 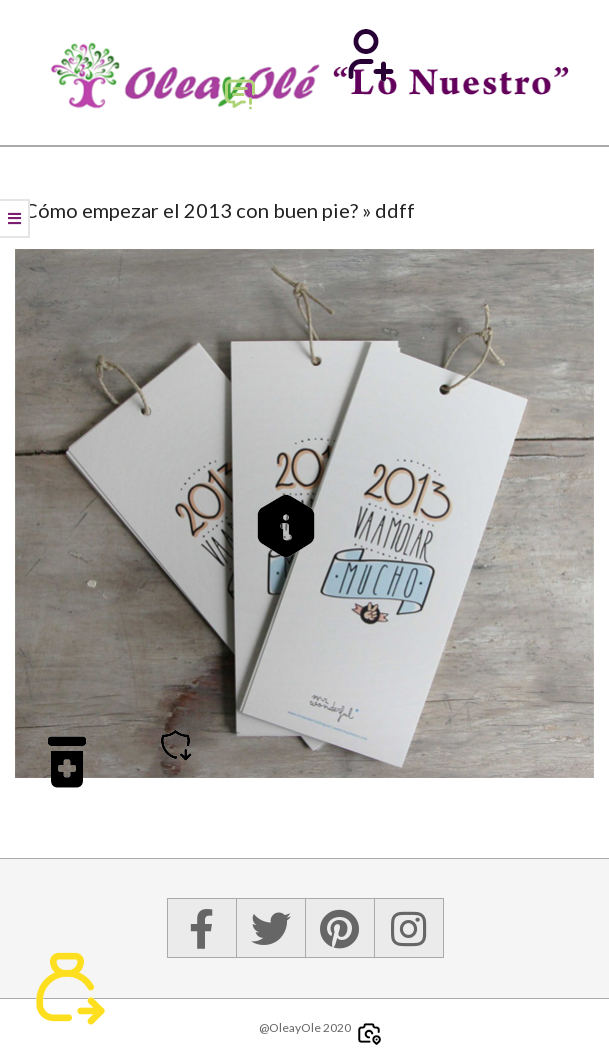 What do you see at coordinates (366, 54) in the screenshot?
I see `add a new contact or friend` at bounding box center [366, 54].